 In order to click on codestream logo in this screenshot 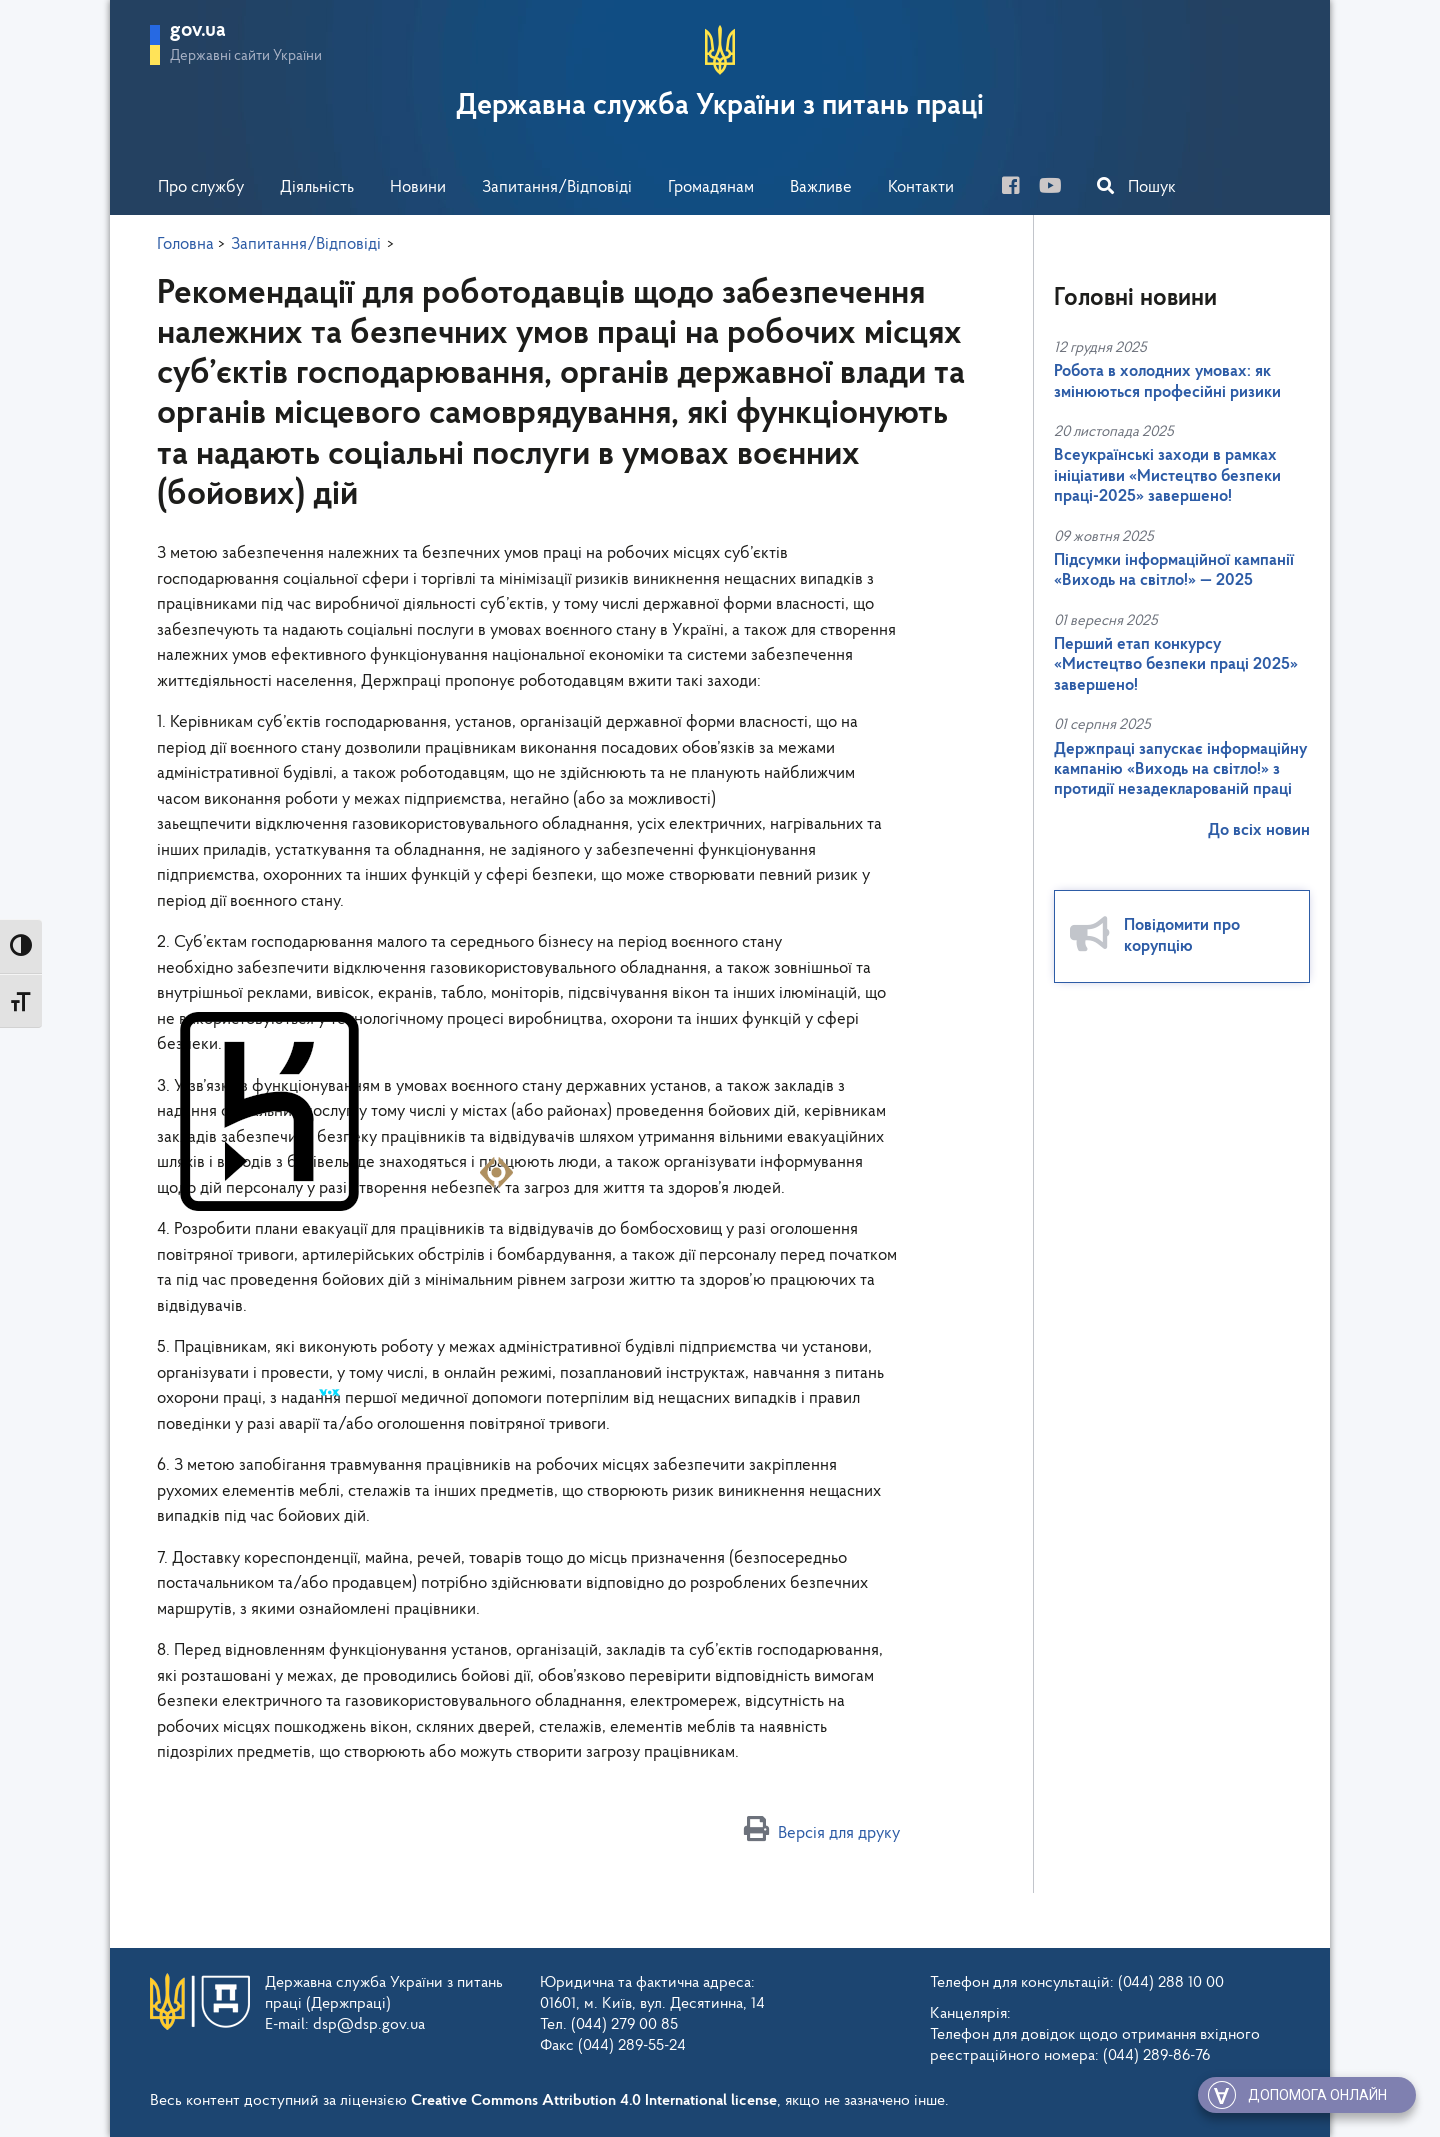, I will do `click(496, 1172)`.